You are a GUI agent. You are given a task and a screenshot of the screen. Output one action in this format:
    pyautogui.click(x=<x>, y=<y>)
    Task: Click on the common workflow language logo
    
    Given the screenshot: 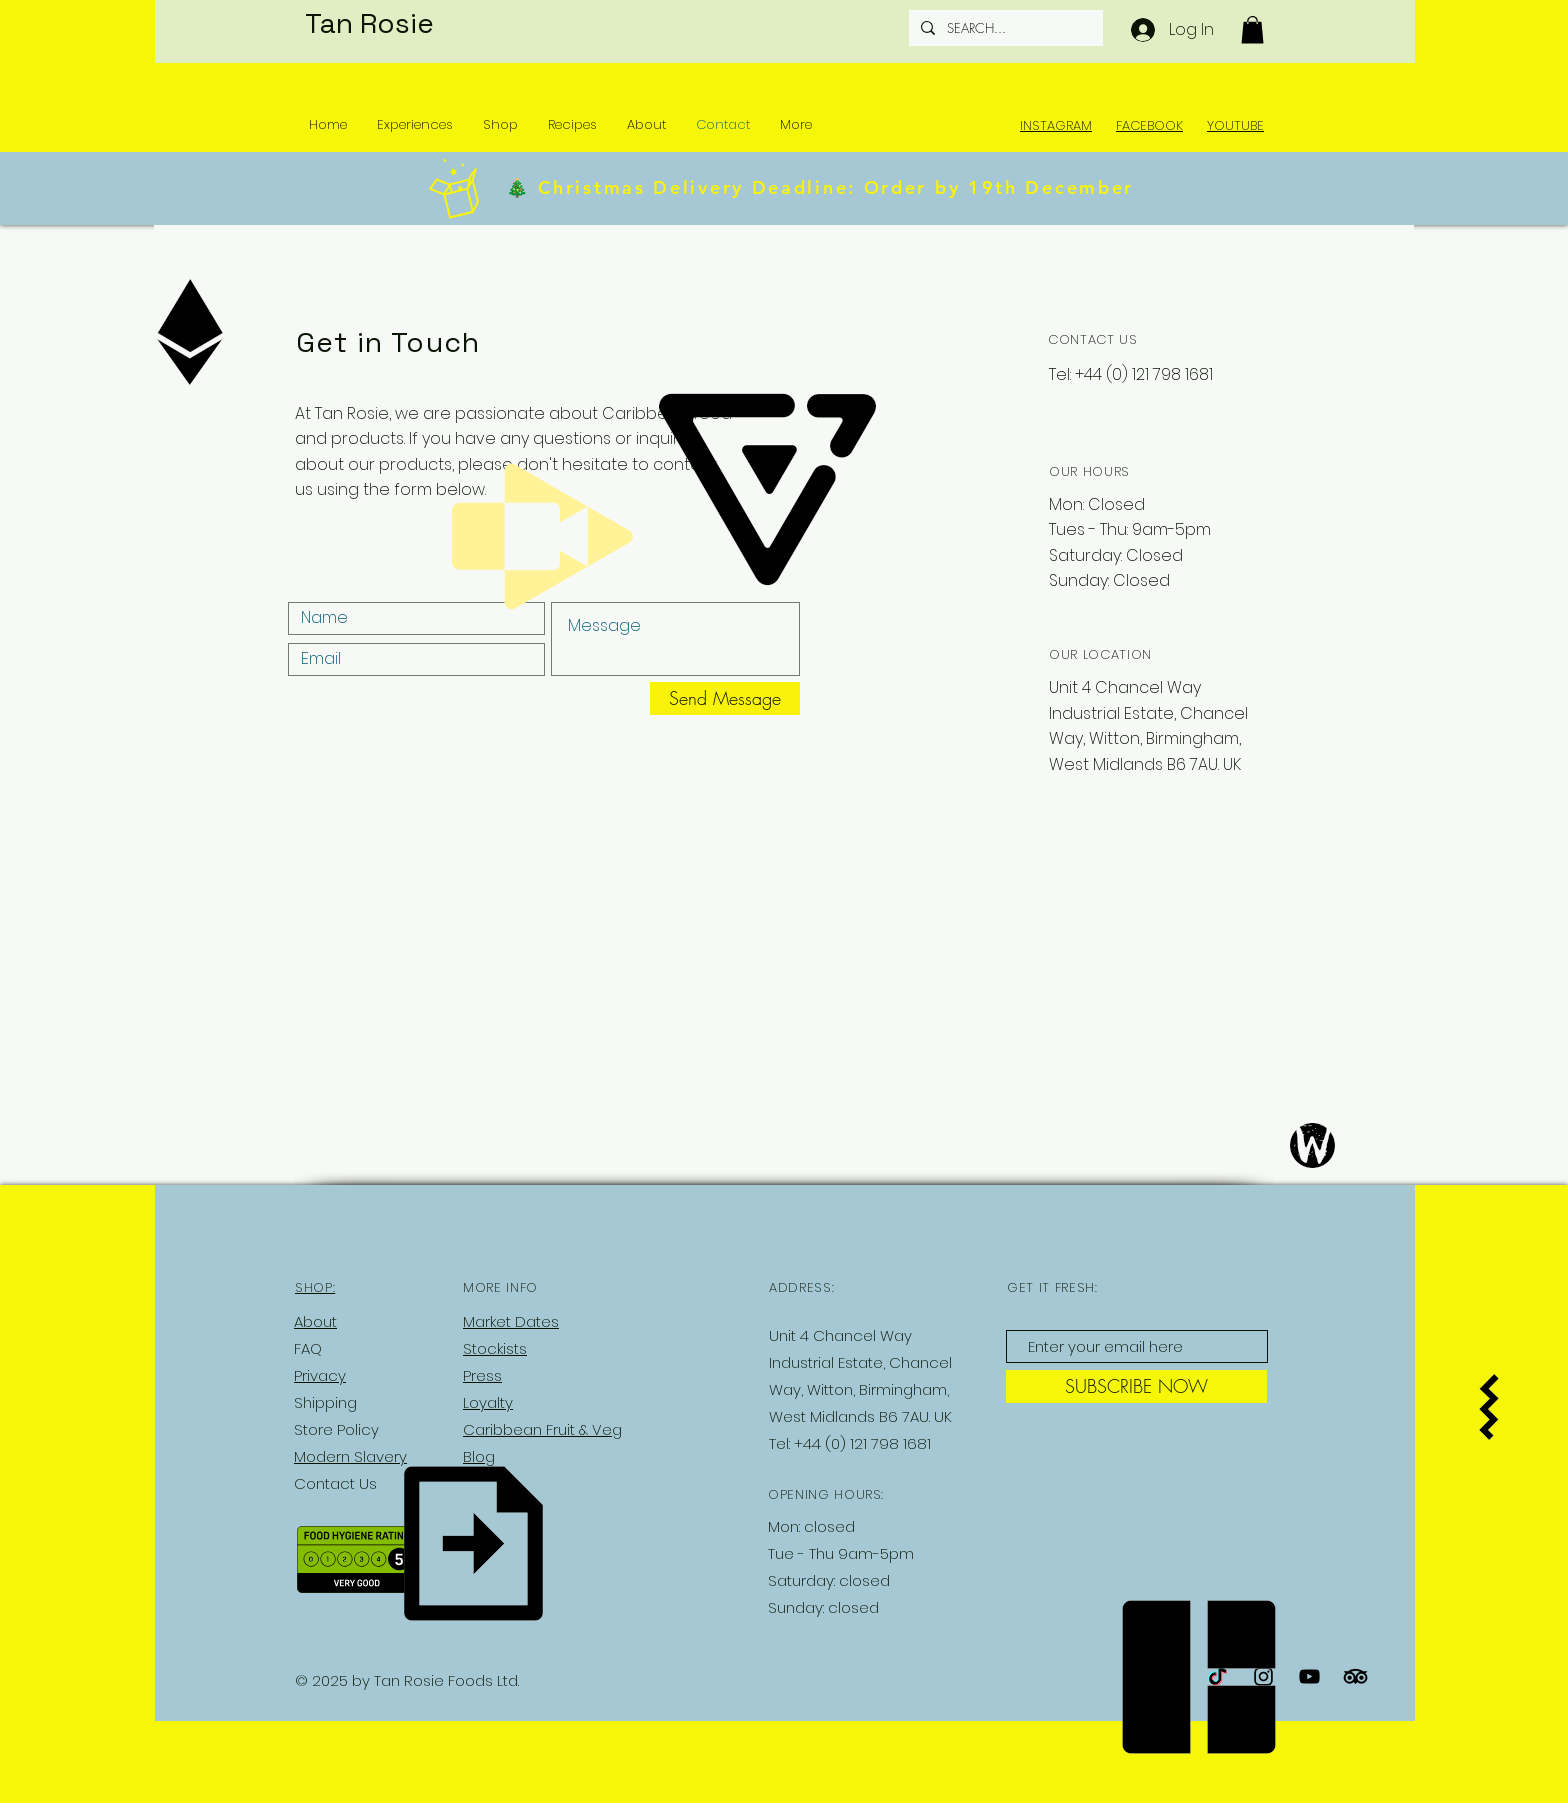 What is the action you would take?
    pyautogui.click(x=1489, y=1407)
    